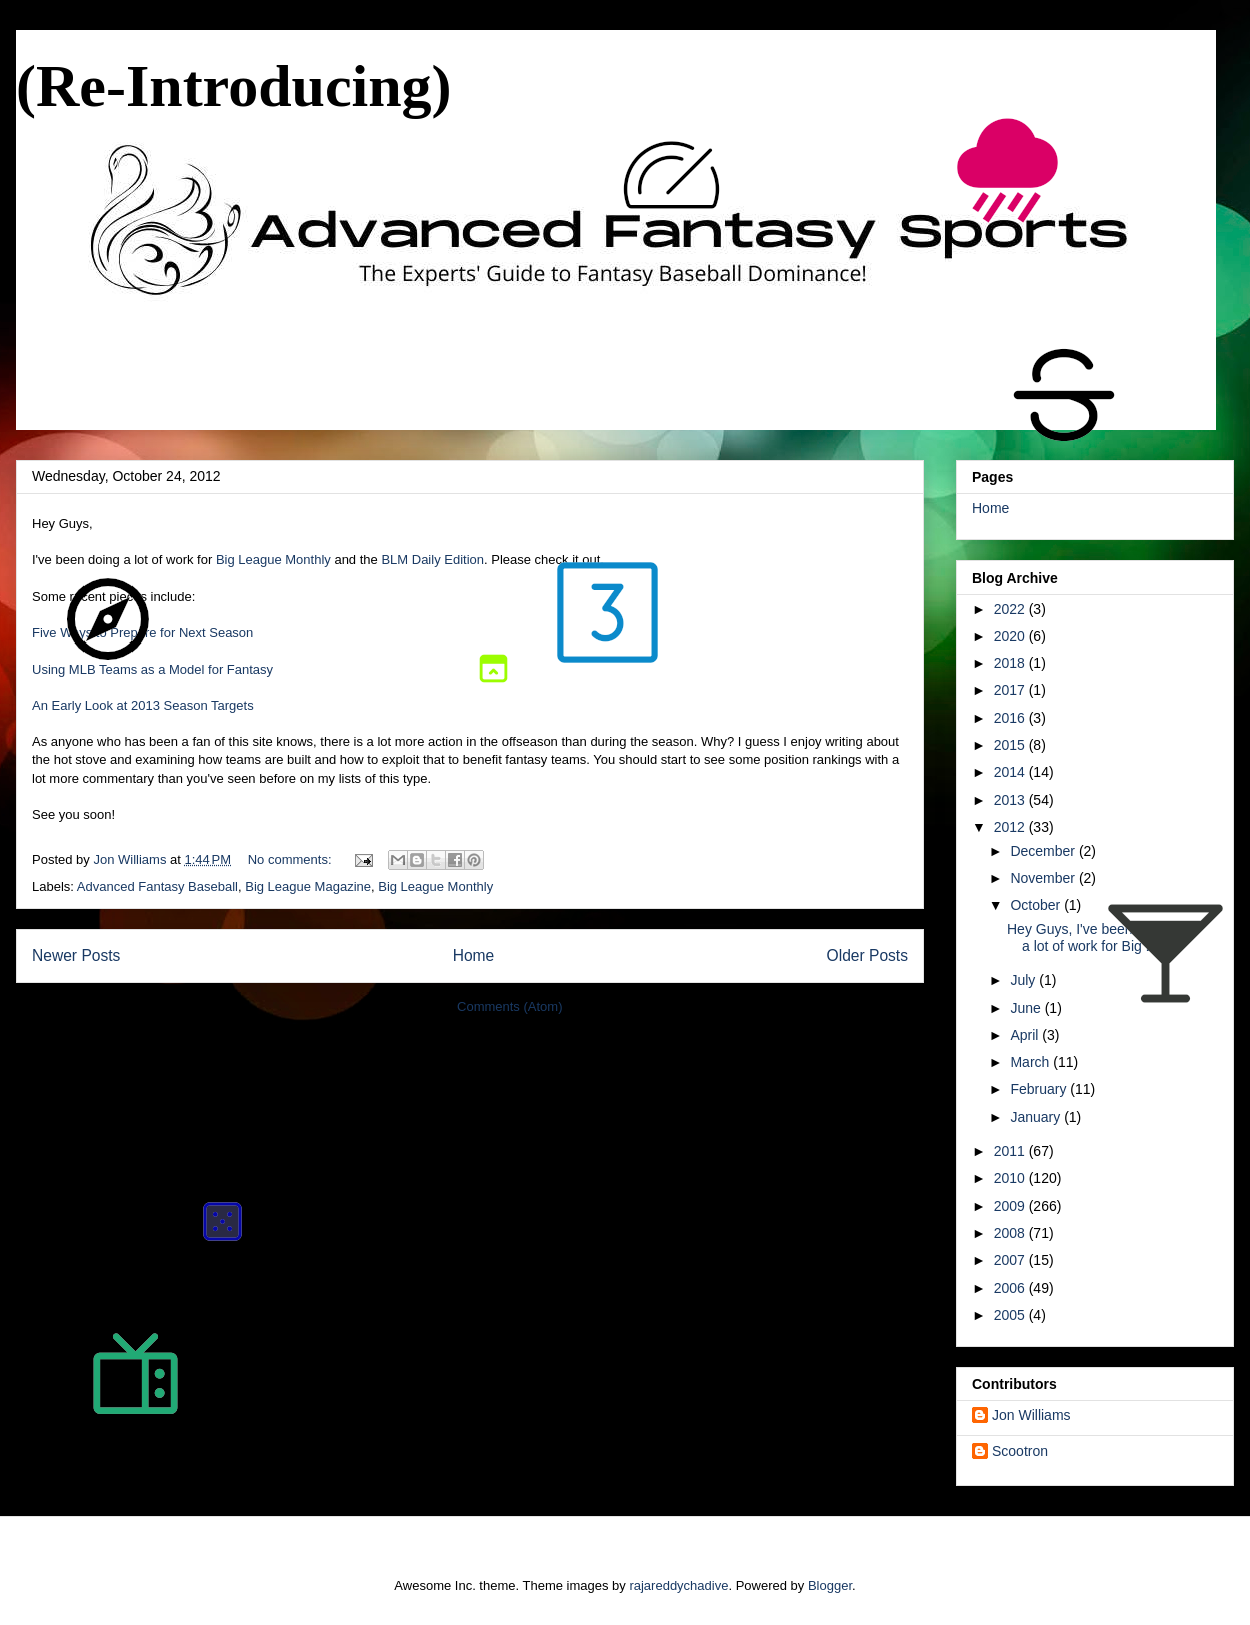  Describe the element at coordinates (222, 1221) in the screenshot. I see `indicates a random or chance-based action` at that location.